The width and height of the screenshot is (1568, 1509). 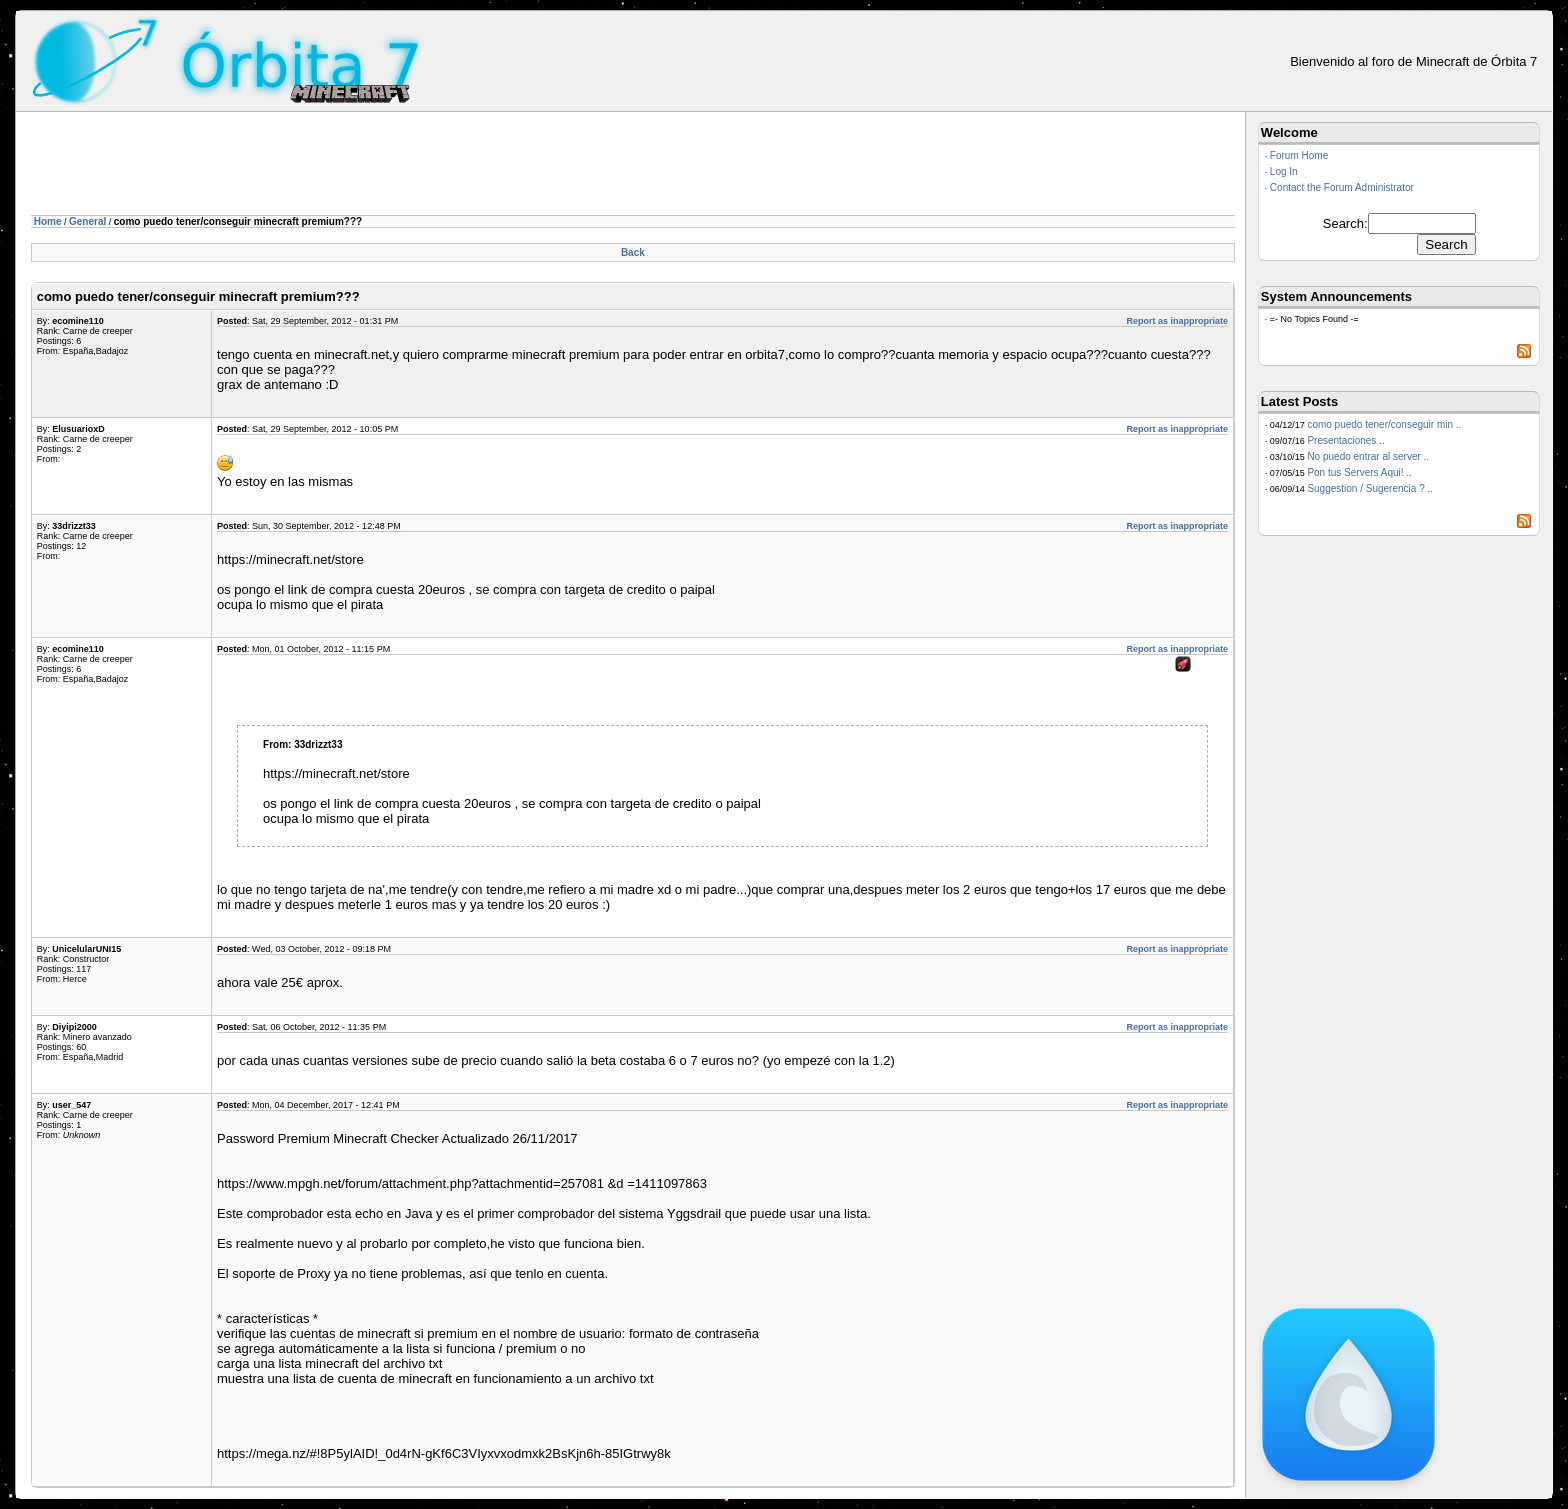 What do you see at coordinates (1348, 1394) in the screenshot?
I see `open deluge torrent client` at bounding box center [1348, 1394].